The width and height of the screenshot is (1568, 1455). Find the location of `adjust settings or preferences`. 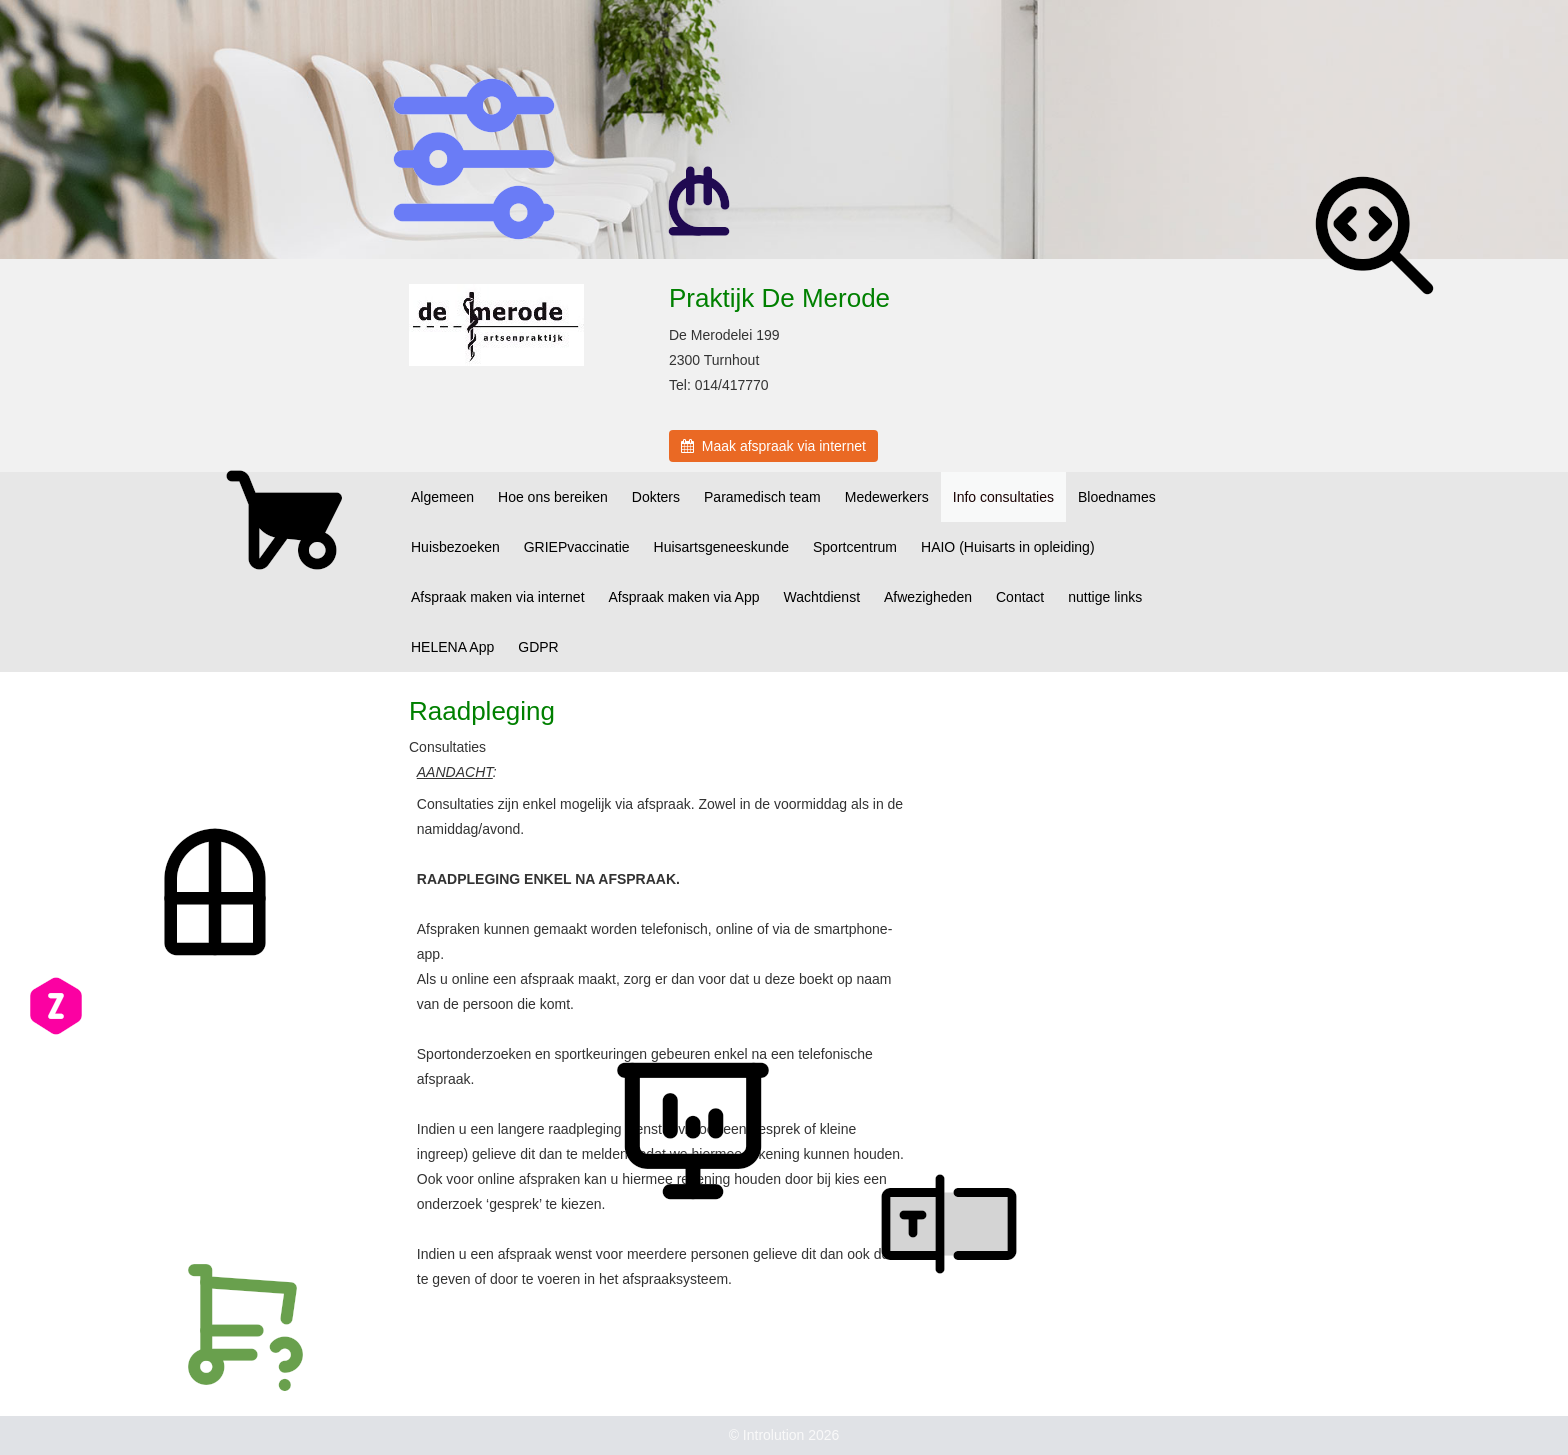

adjust settings or preferences is located at coordinates (474, 159).